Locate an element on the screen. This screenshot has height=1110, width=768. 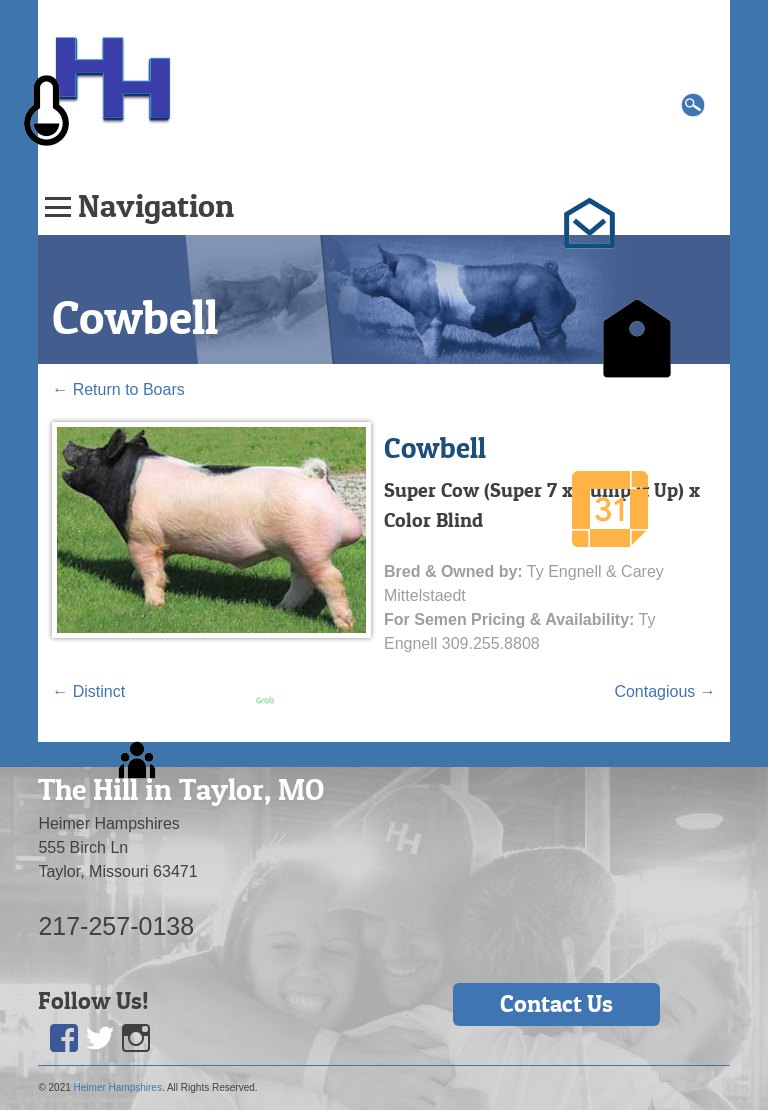
indicates cold or low temperature is located at coordinates (46, 110).